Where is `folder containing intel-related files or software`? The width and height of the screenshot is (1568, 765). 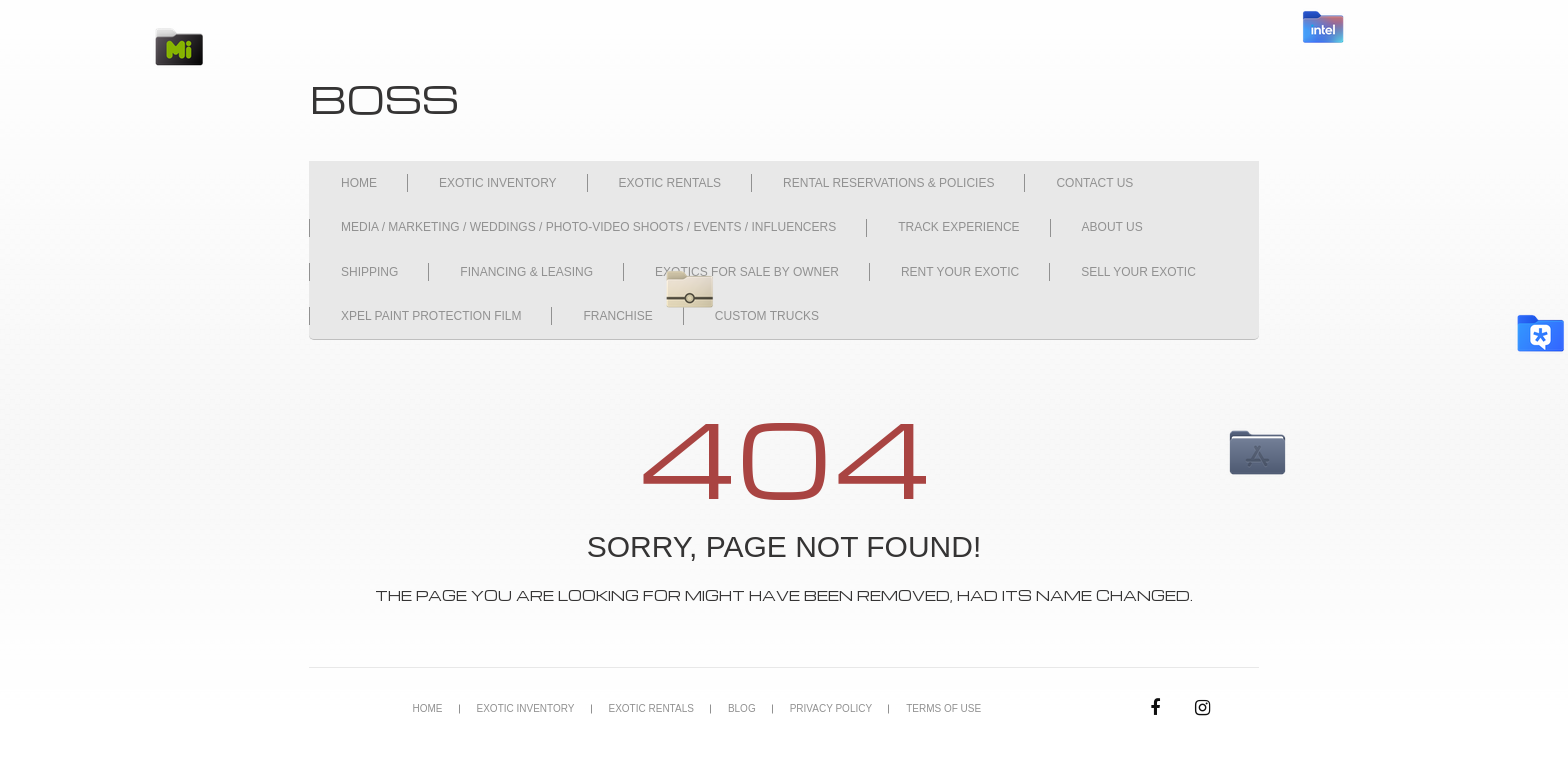
folder containing intel-related files or software is located at coordinates (1323, 28).